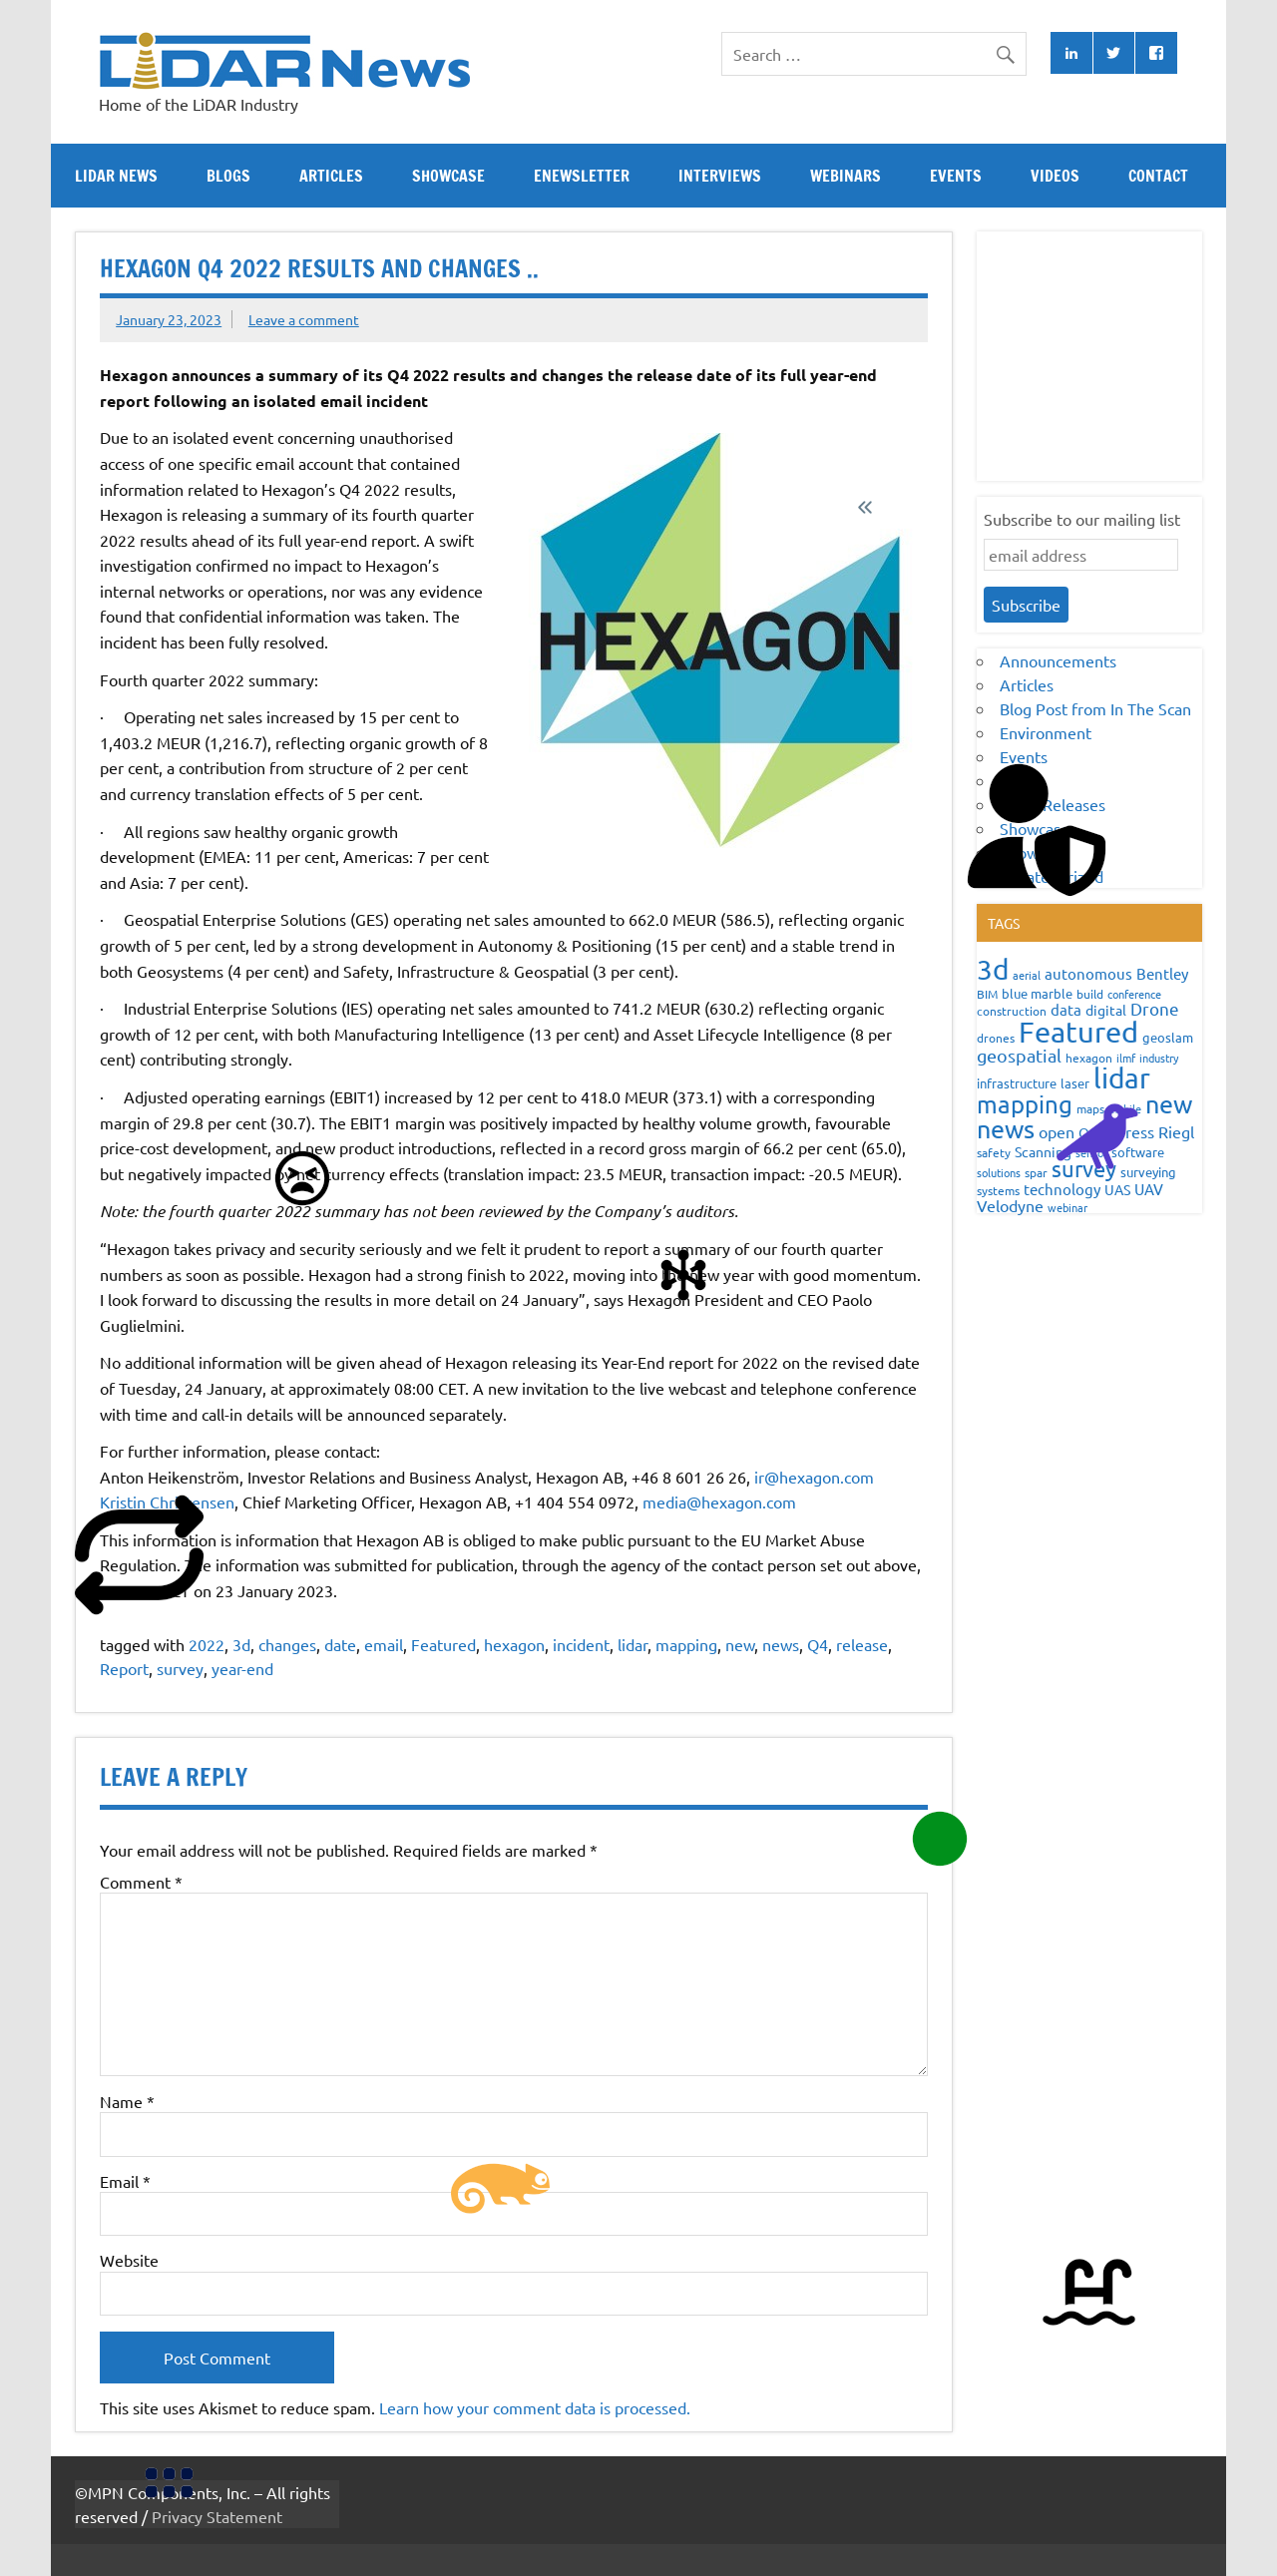  Describe the element at coordinates (865, 507) in the screenshot. I see `go back to the beginning` at that location.